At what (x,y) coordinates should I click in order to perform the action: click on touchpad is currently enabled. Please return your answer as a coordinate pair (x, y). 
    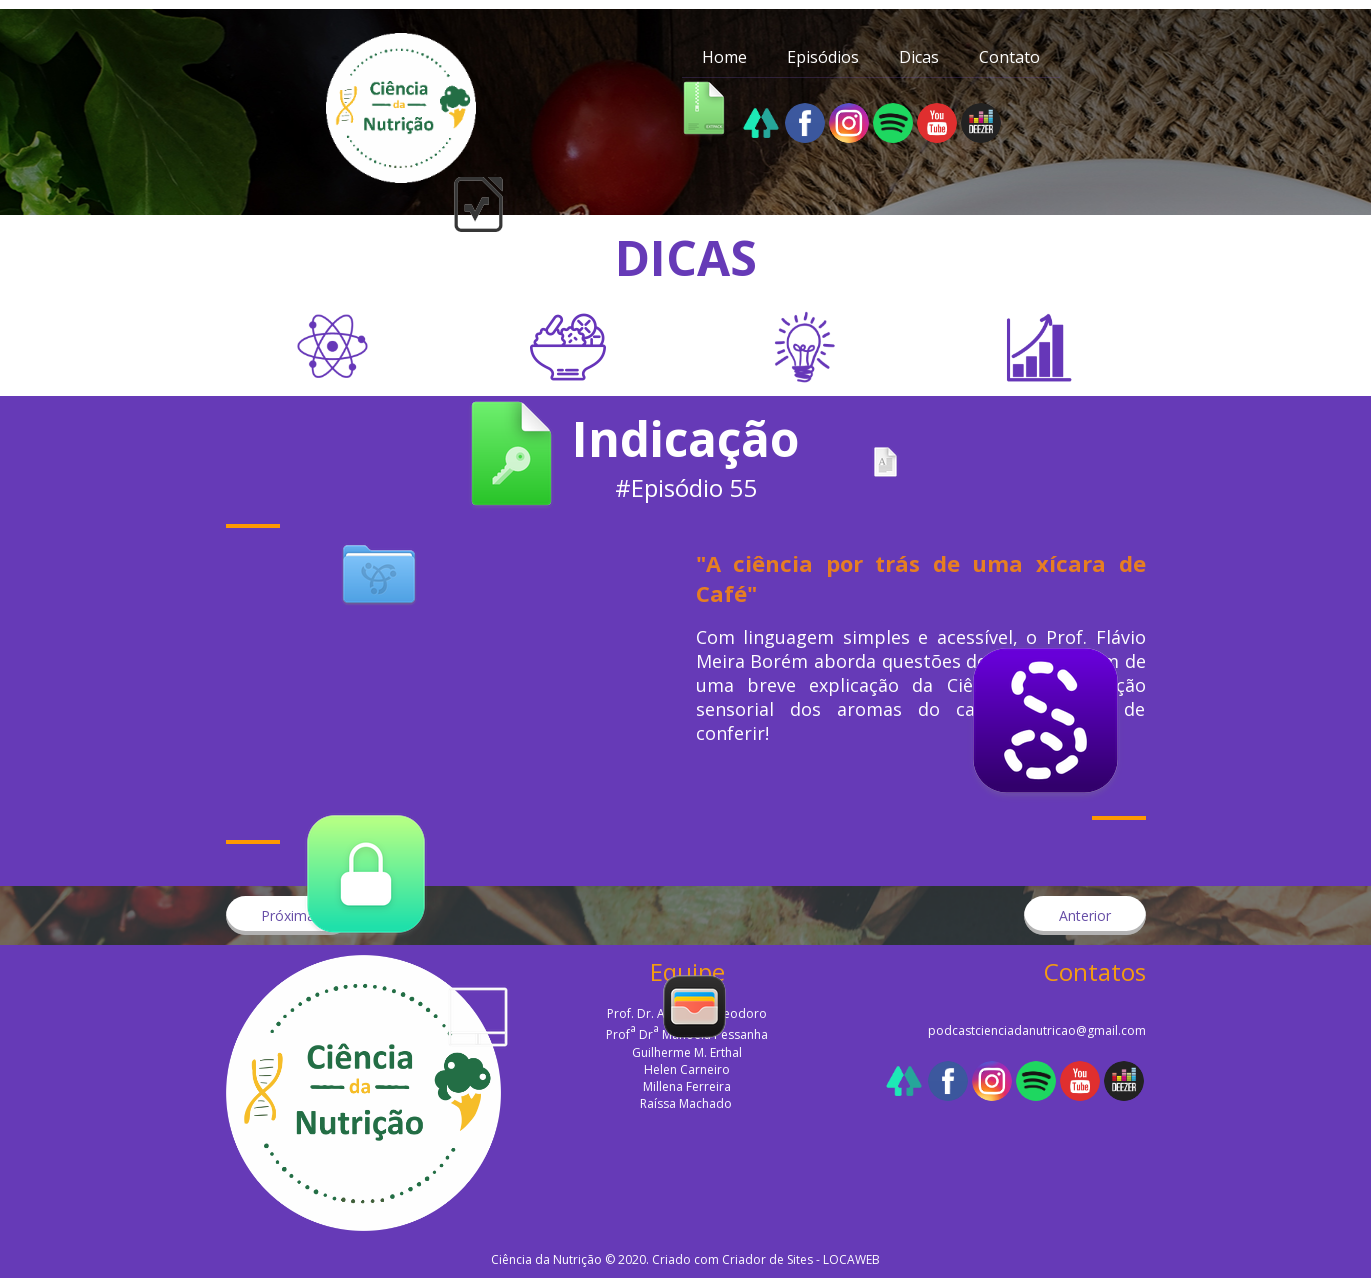
    Looking at the image, I should click on (478, 1017).